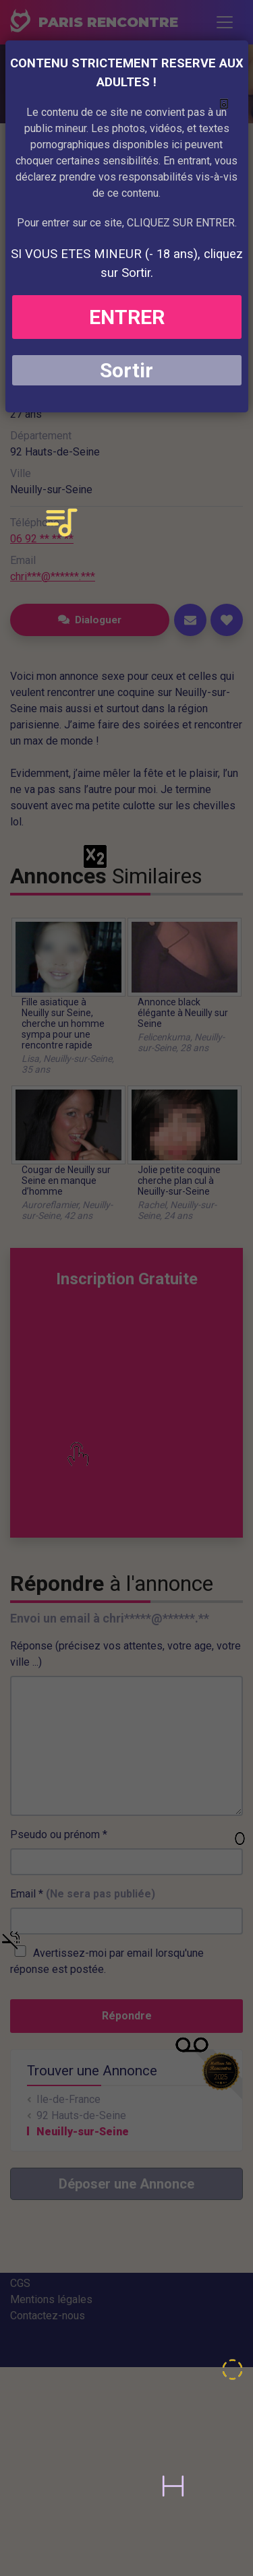 This screenshot has width=253, height=2576. I want to click on format text as a heading, so click(173, 2486).